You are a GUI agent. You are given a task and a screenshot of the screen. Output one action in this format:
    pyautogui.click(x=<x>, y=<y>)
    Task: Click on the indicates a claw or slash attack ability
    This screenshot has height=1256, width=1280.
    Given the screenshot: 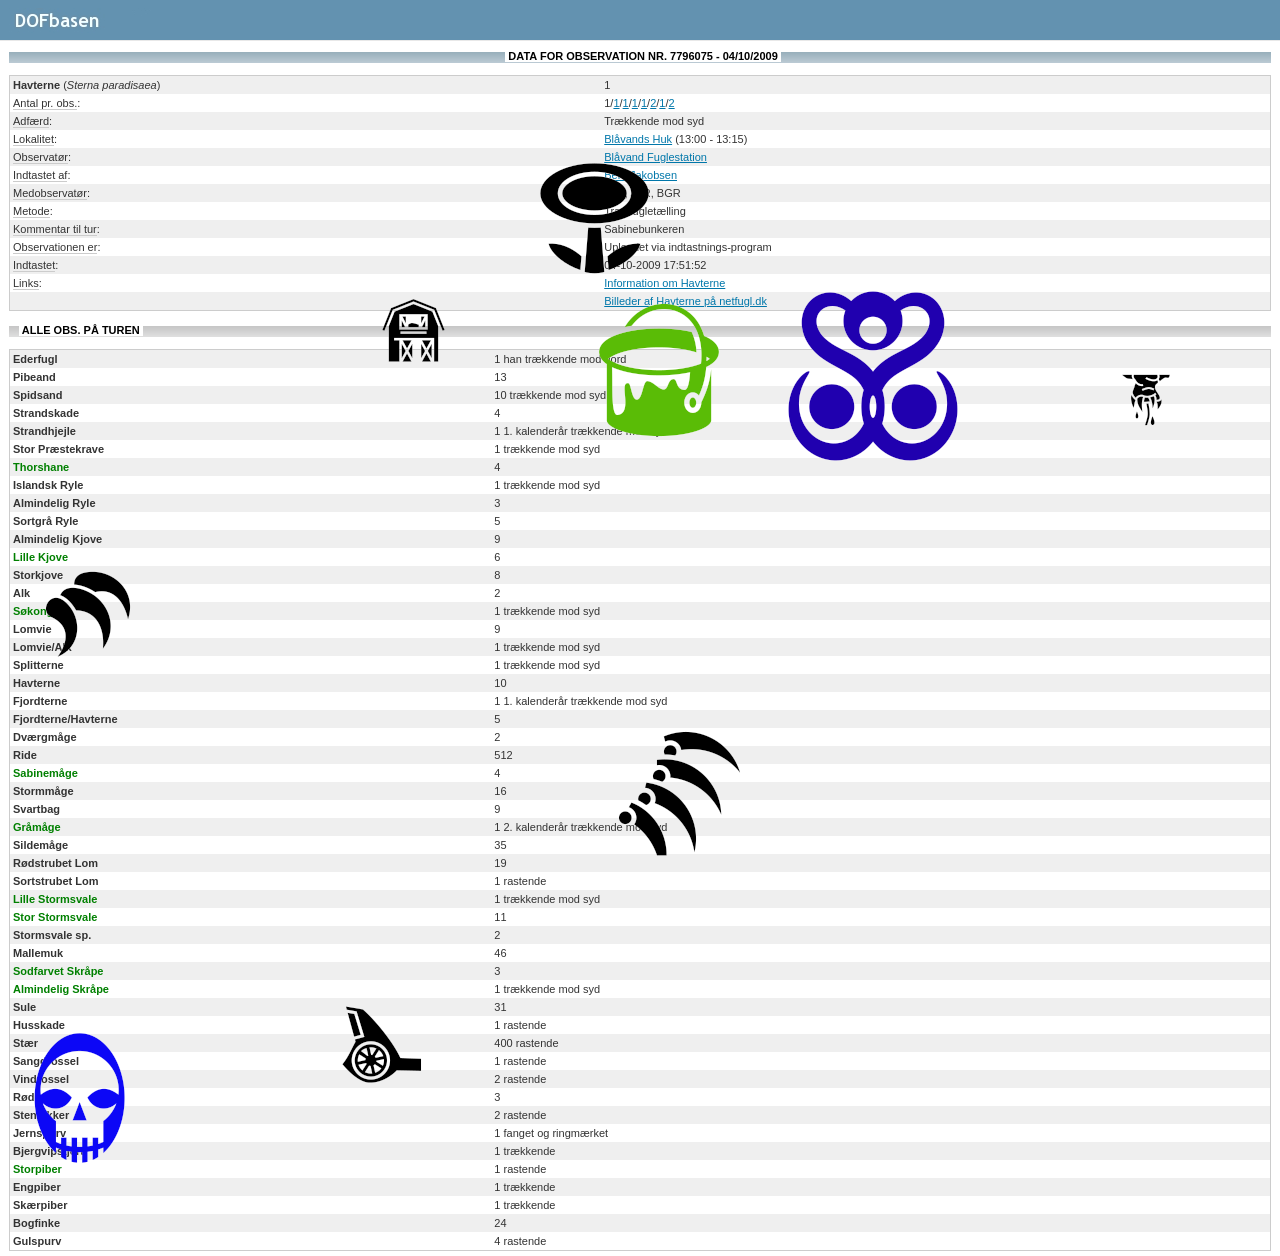 What is the action you would take?
    pyautogui.click(x=88, y=613)
    